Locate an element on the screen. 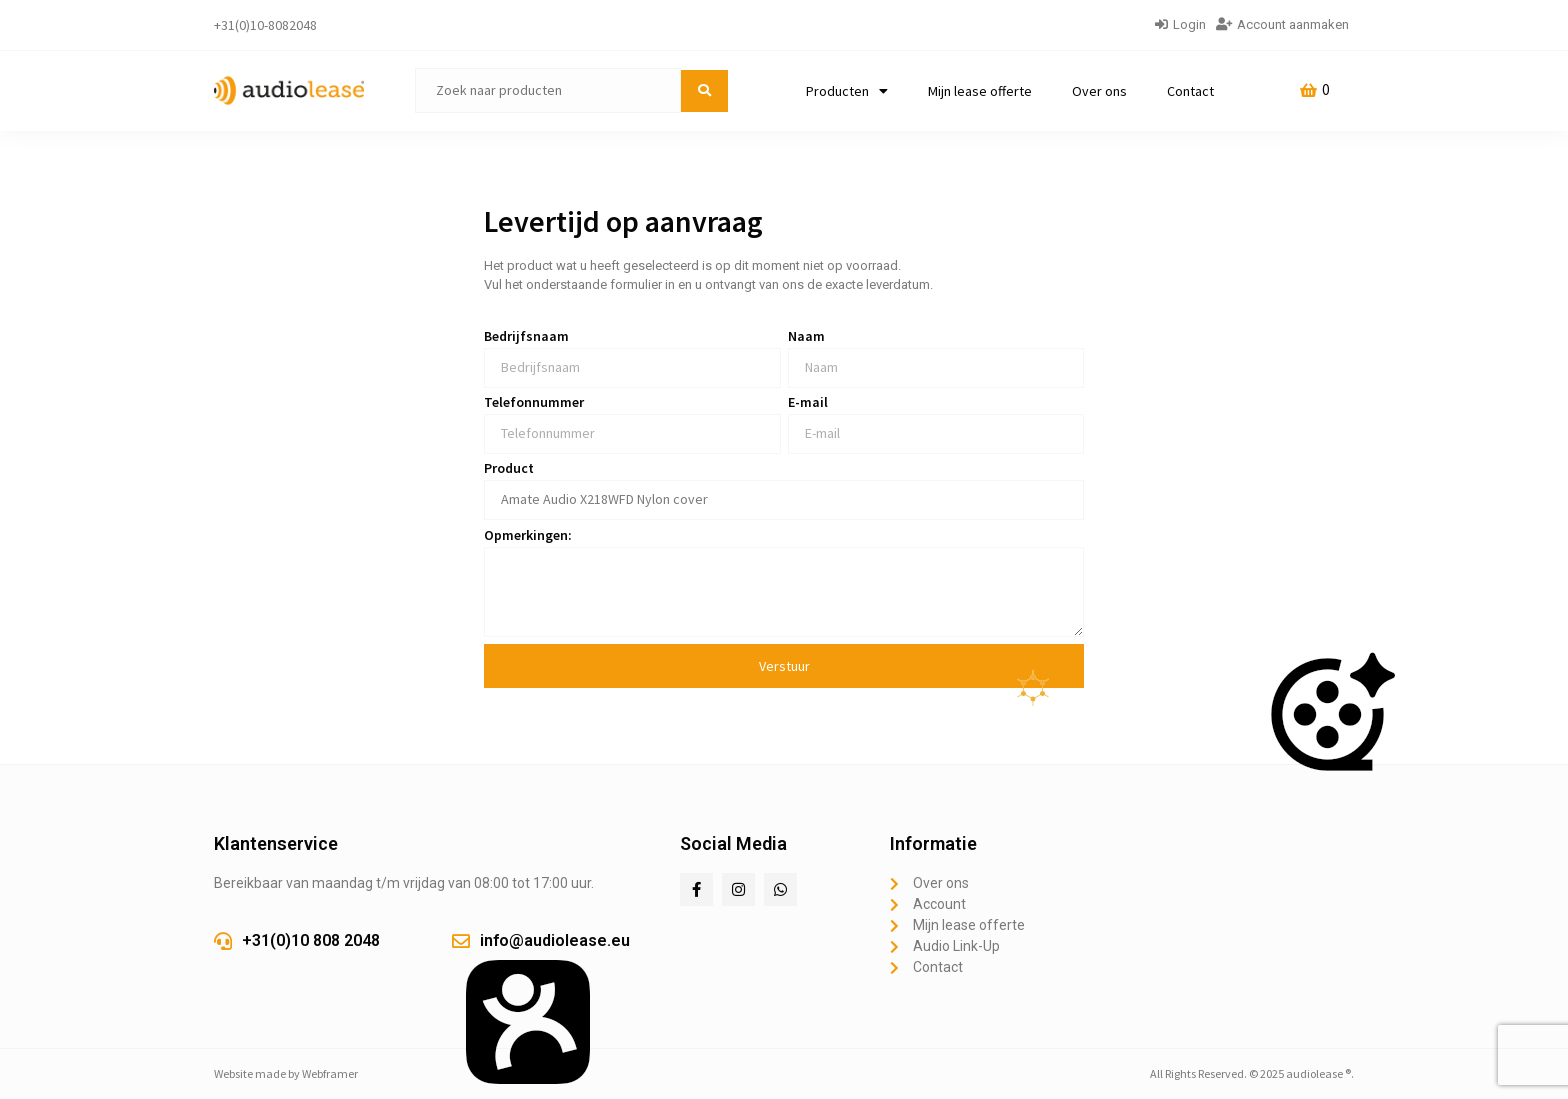 This screenshot has width=1568, height=1099. open the Dianping app is located at coordinates (528, 1022).